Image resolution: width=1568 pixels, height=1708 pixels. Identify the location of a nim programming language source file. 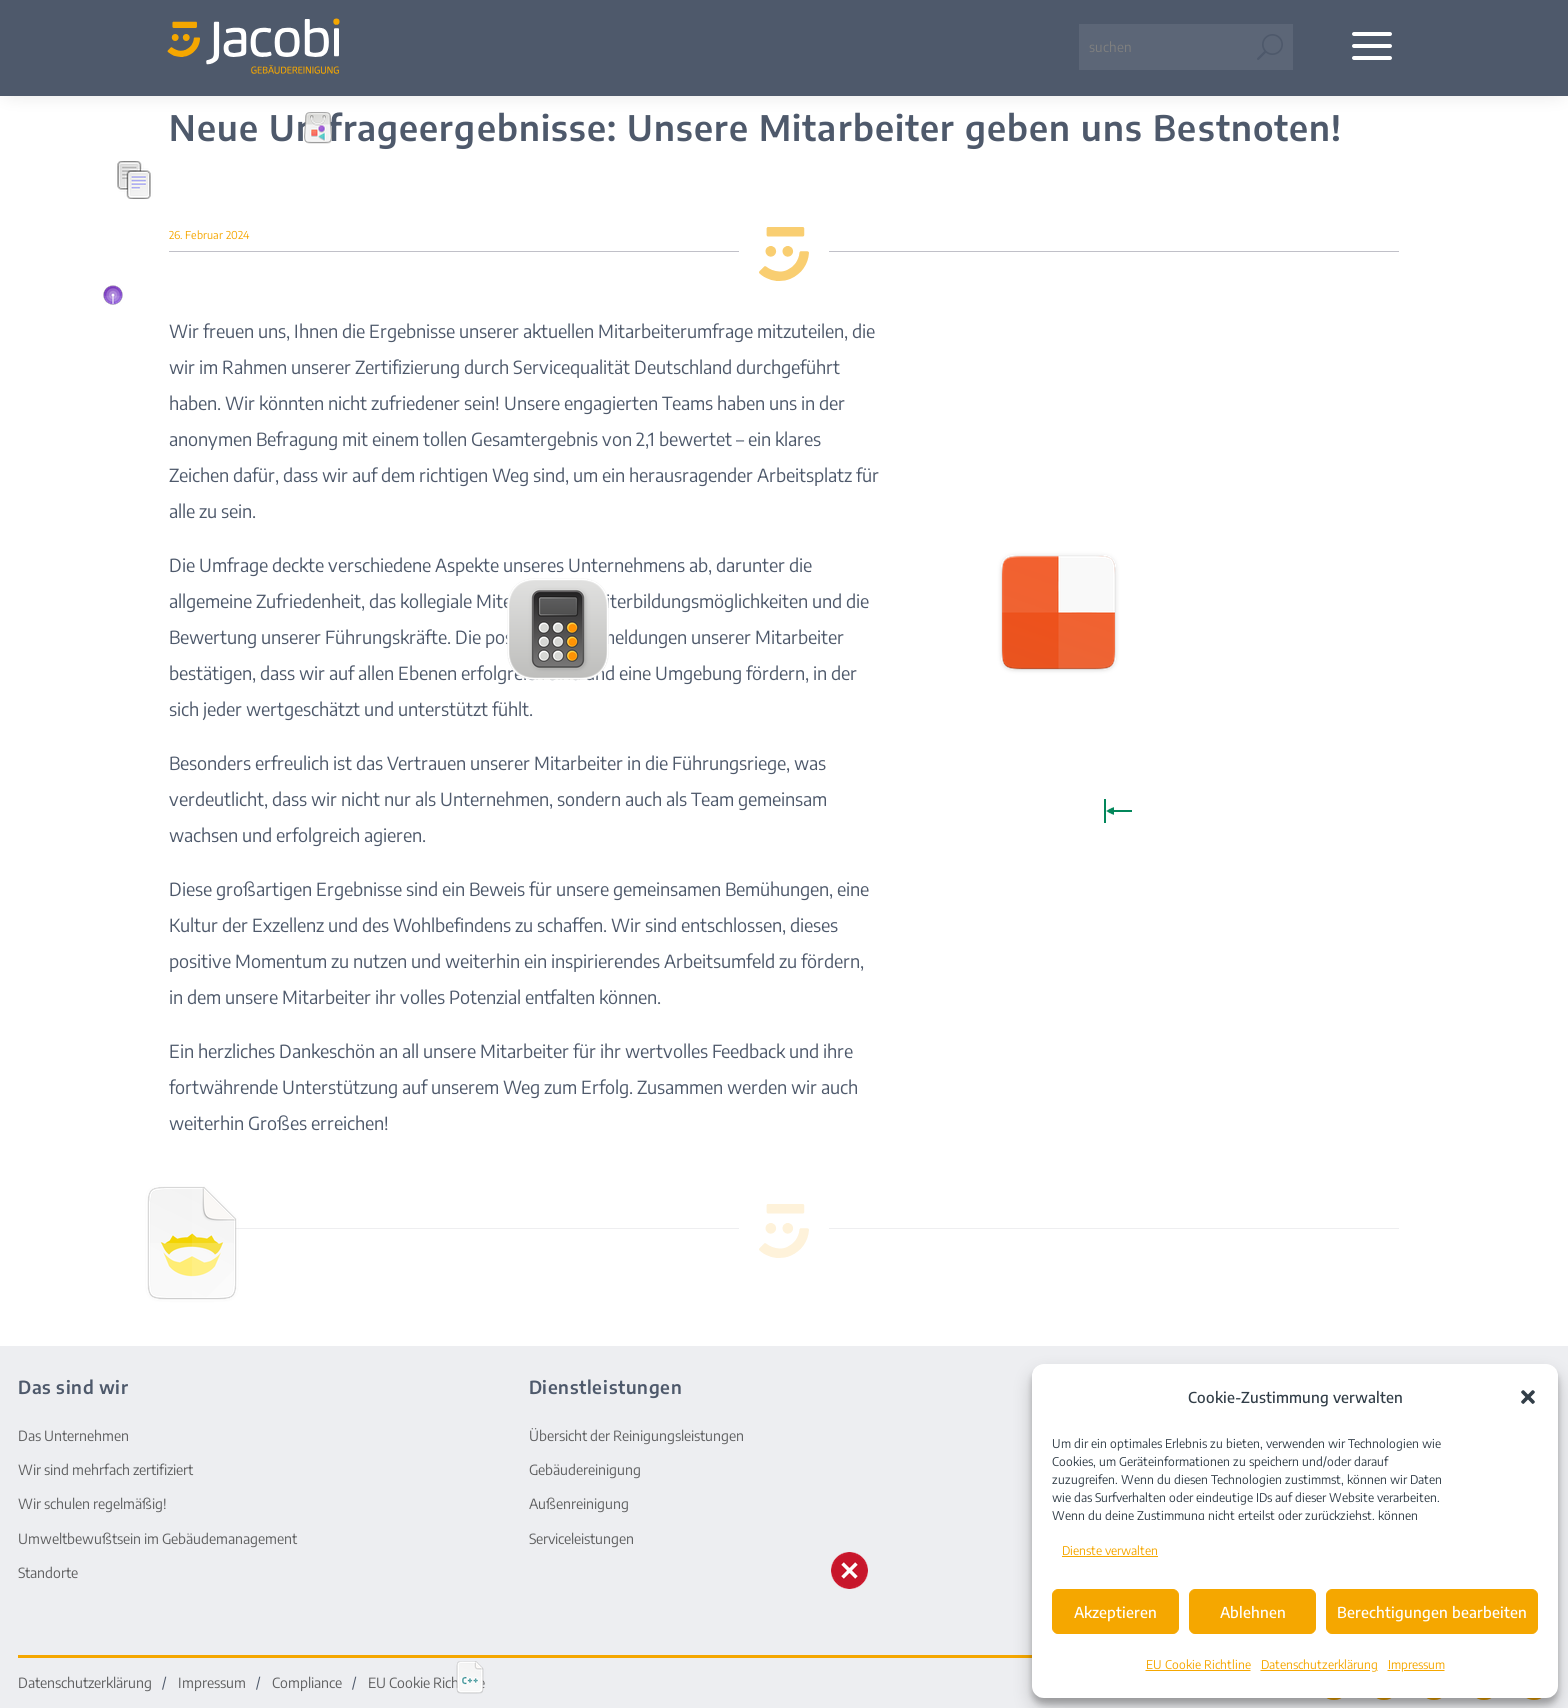
(192, 1243).